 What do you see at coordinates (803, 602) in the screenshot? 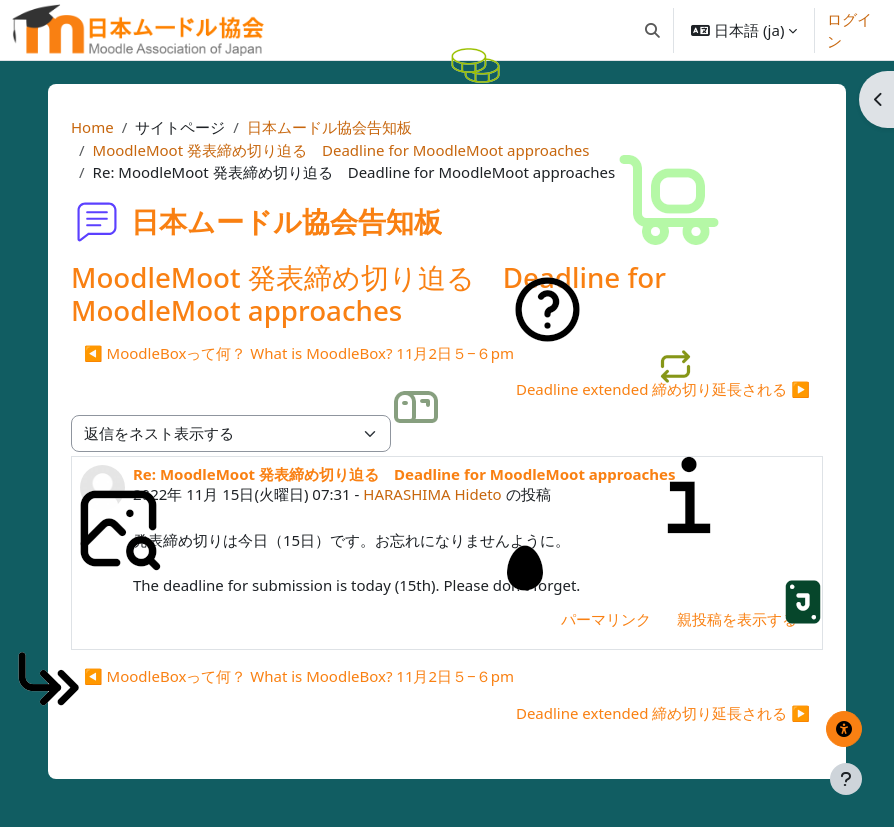
I see `jack playing card in a card game app` at bounding box center [803, 602].